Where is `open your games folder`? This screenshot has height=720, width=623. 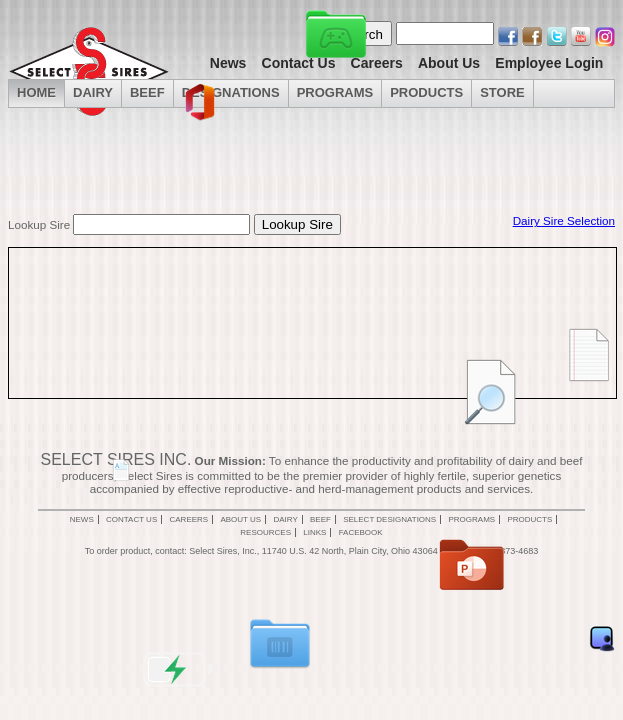 open your games folder is located at coordinates (336, 34).